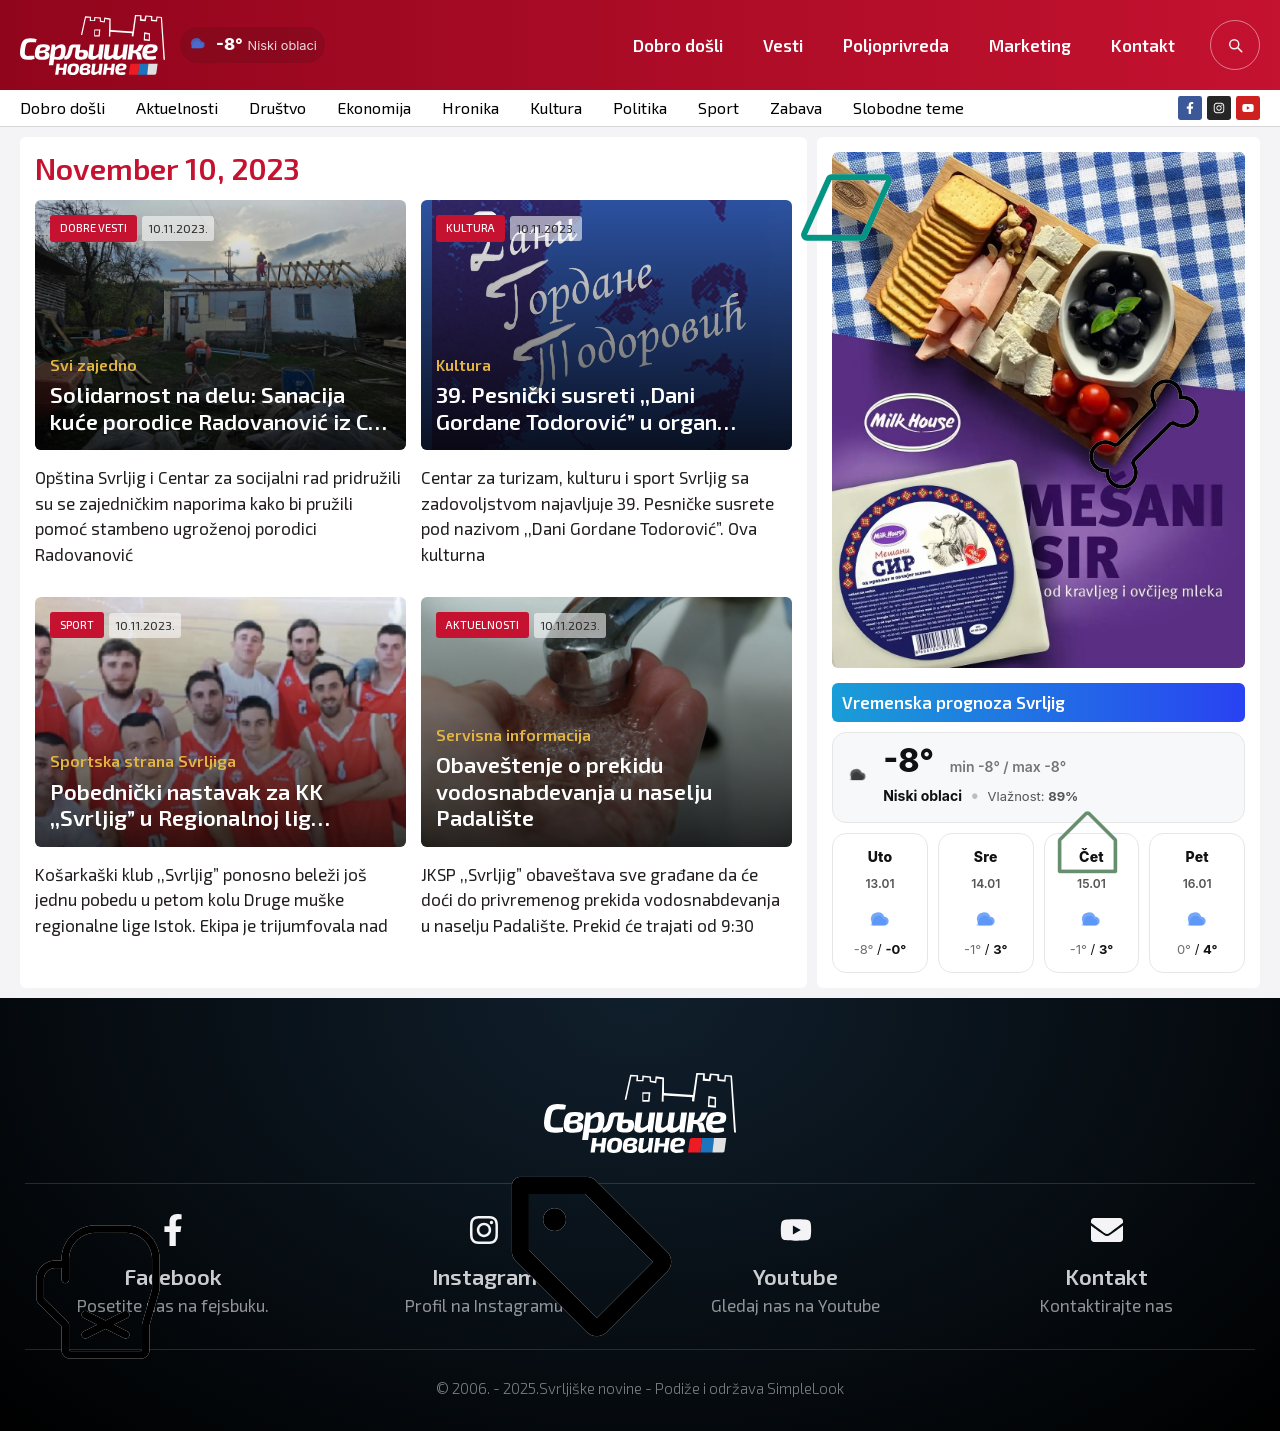 The width and height of the screenshot is (1280, 1431). I want to click on access boxing or combat sports content, so click(100, 1294).